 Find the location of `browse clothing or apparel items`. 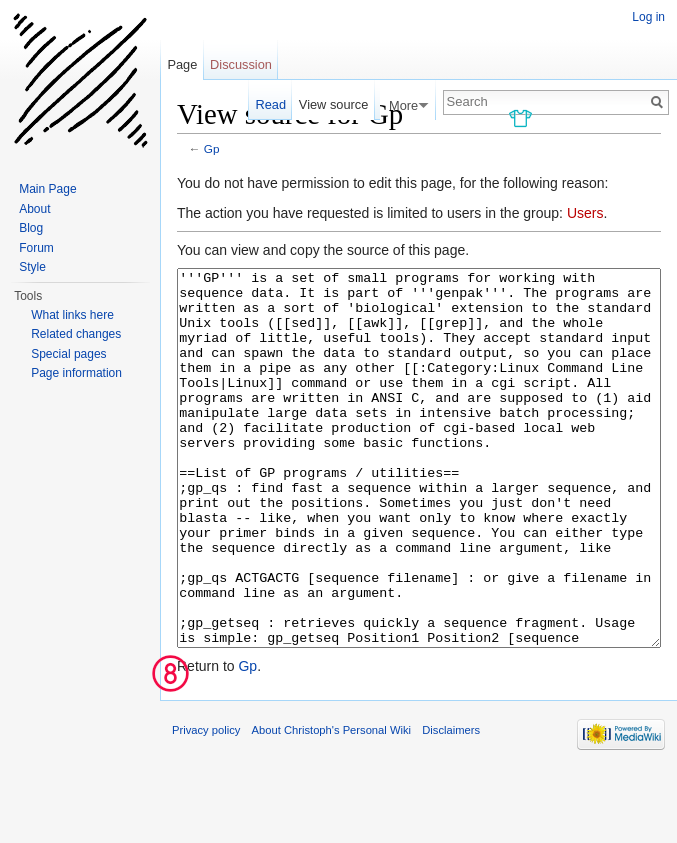

browse clothing or apparel items is located at coordinates (520, 118).